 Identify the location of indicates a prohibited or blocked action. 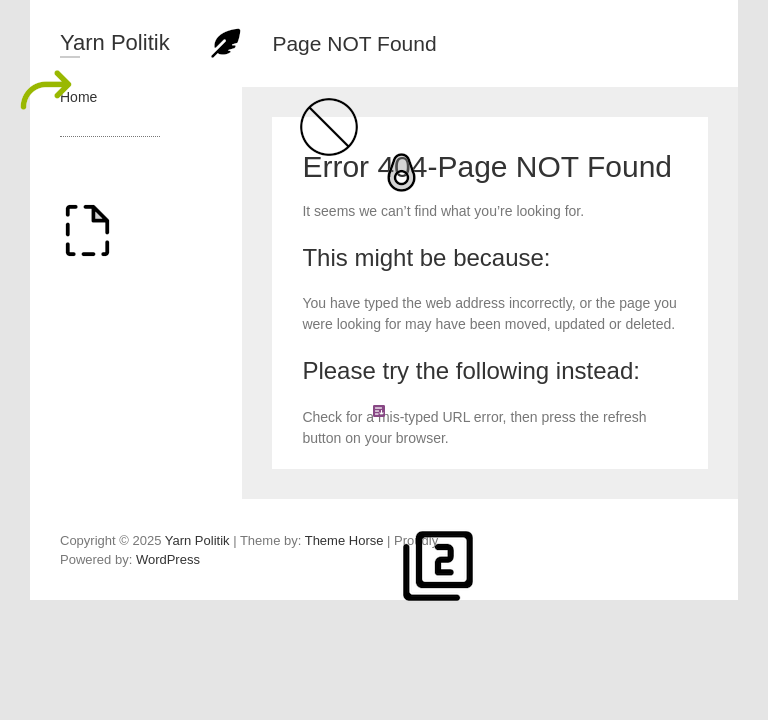
(329, 127).